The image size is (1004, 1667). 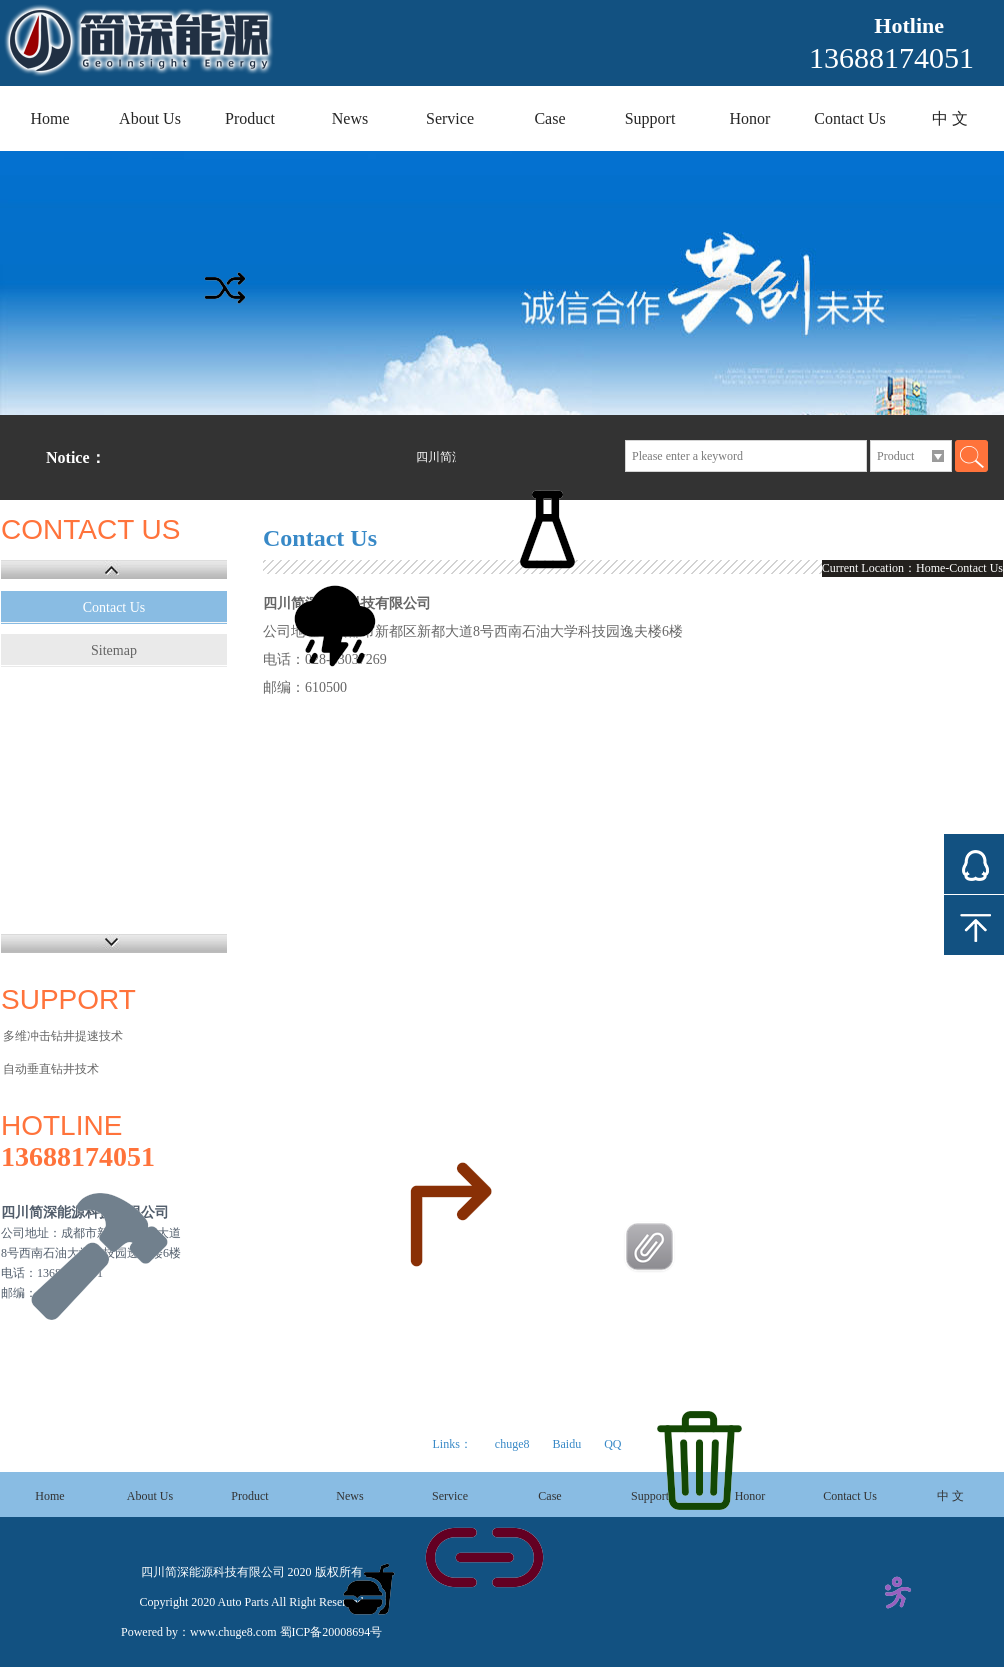 What do you see at coordinates (484, 1557) in the screenshot?
I see `copy or share a link` at bounding box center [484, 1557].